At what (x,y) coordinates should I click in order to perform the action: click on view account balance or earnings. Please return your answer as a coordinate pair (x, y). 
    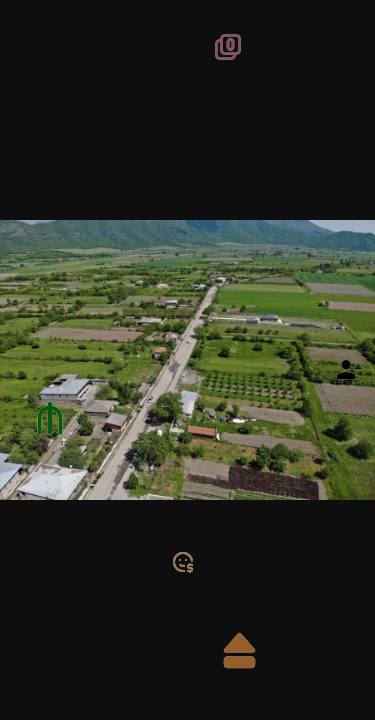
    Looking at the image, I should click on (183, 562).